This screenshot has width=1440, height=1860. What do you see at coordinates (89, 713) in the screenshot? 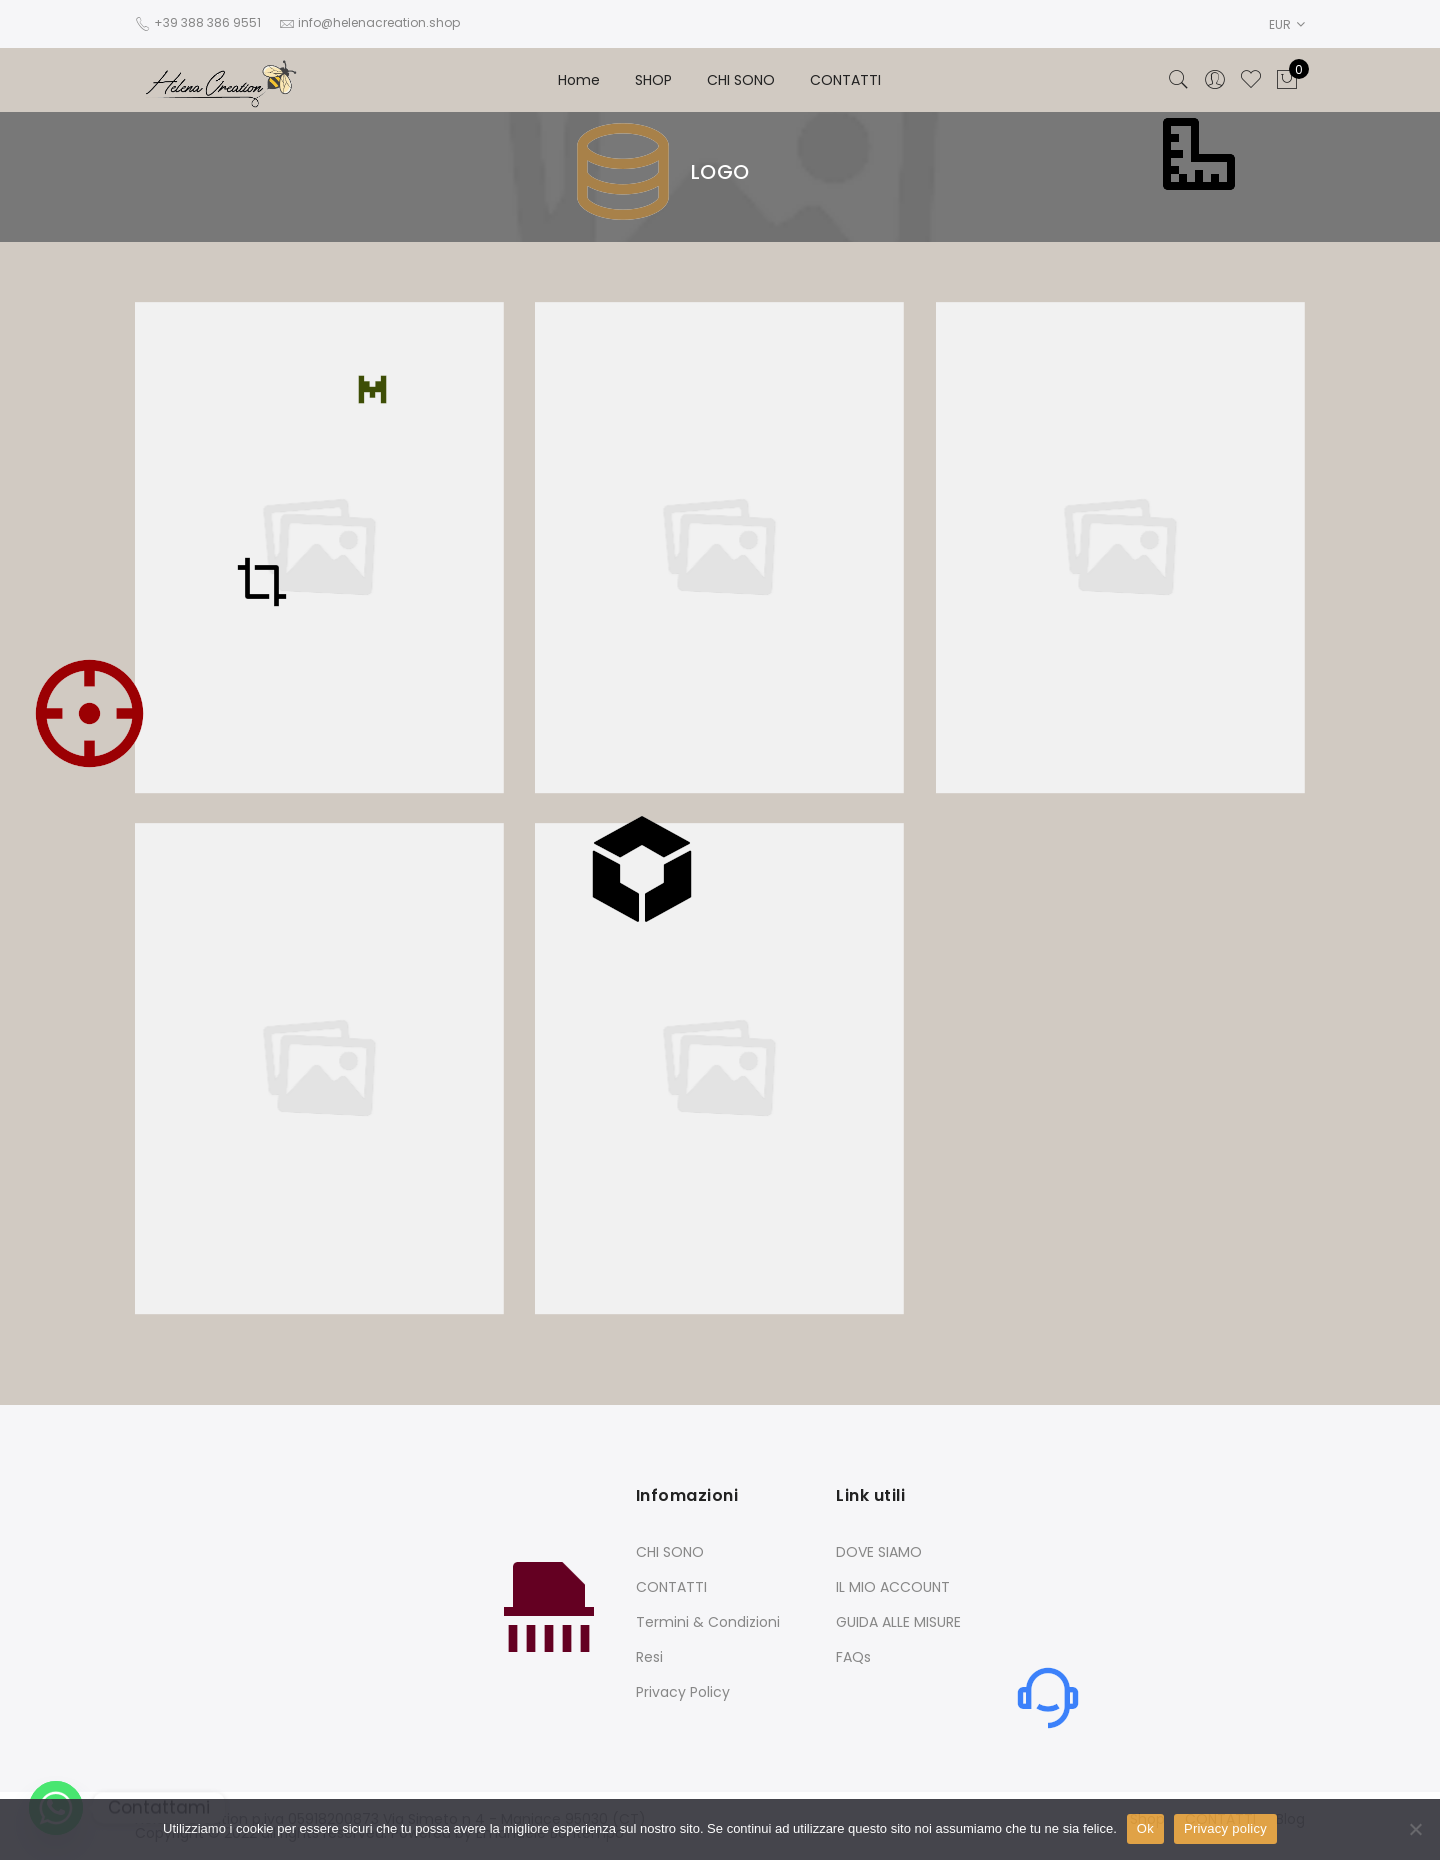
I see `center or focus on current location` at bounding box center [89, 713].